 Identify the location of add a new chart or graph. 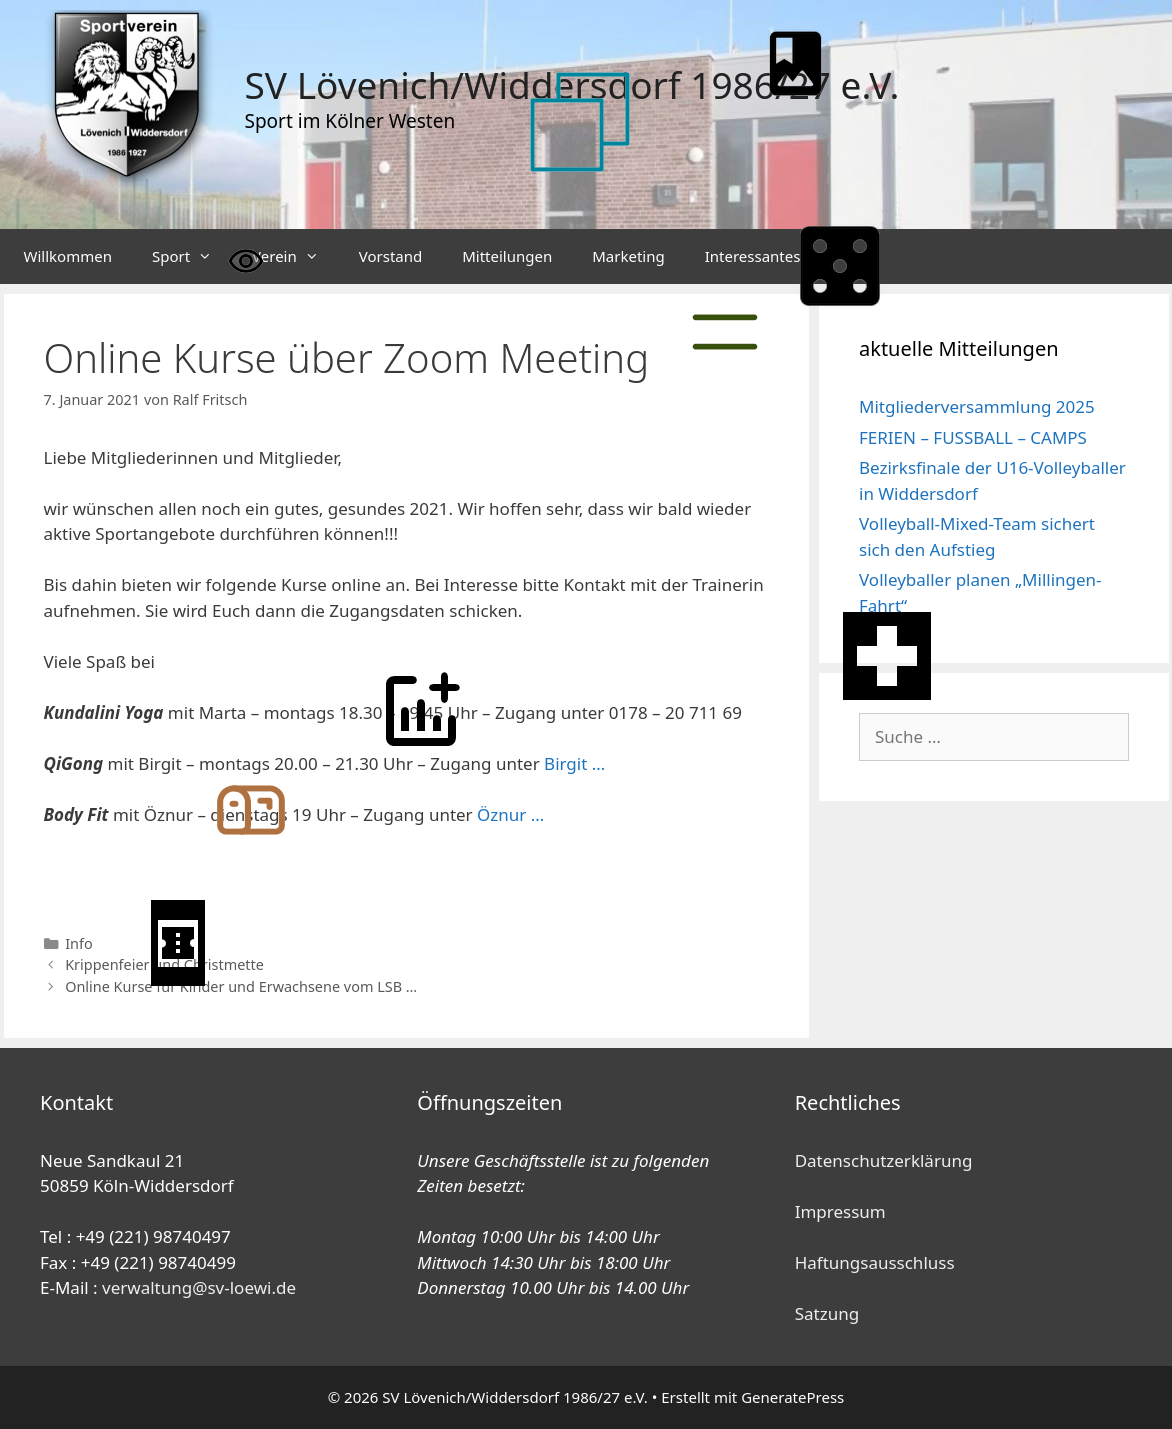
(421, 711).